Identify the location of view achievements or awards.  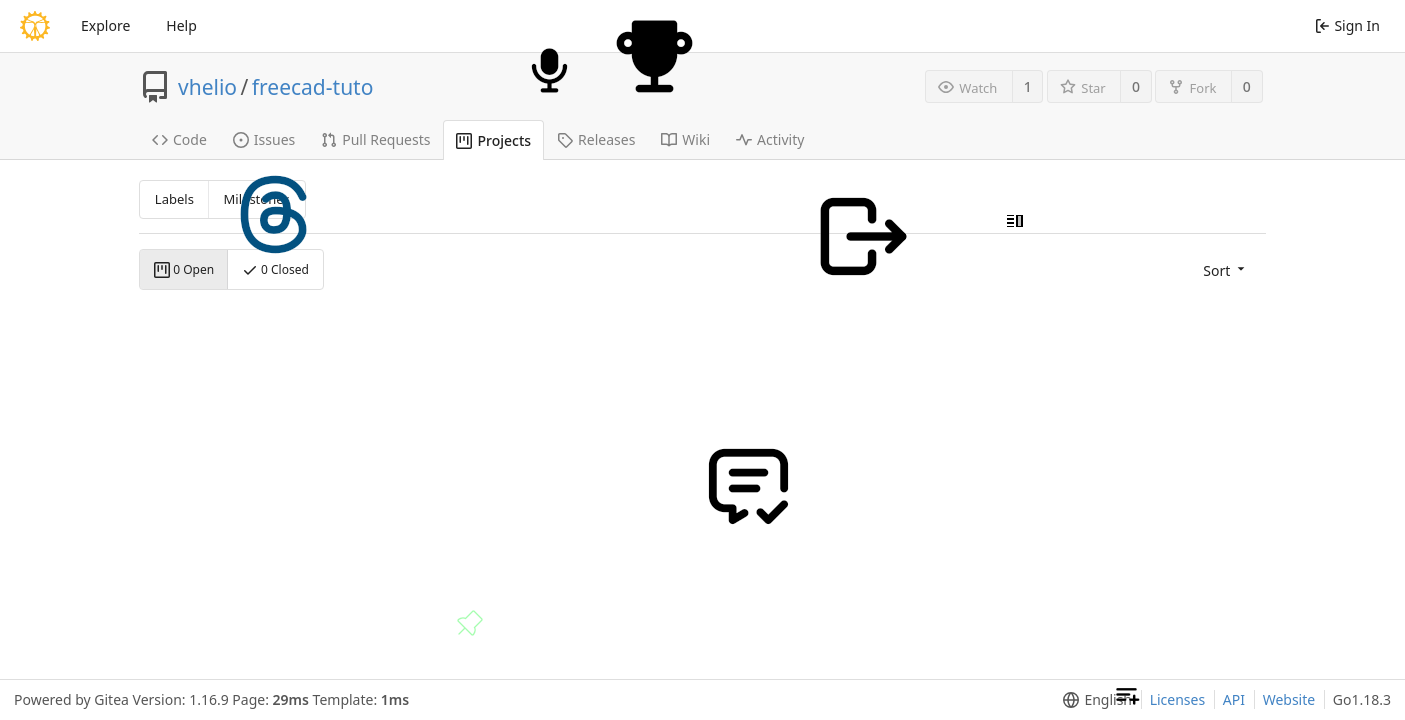
(654, 54).